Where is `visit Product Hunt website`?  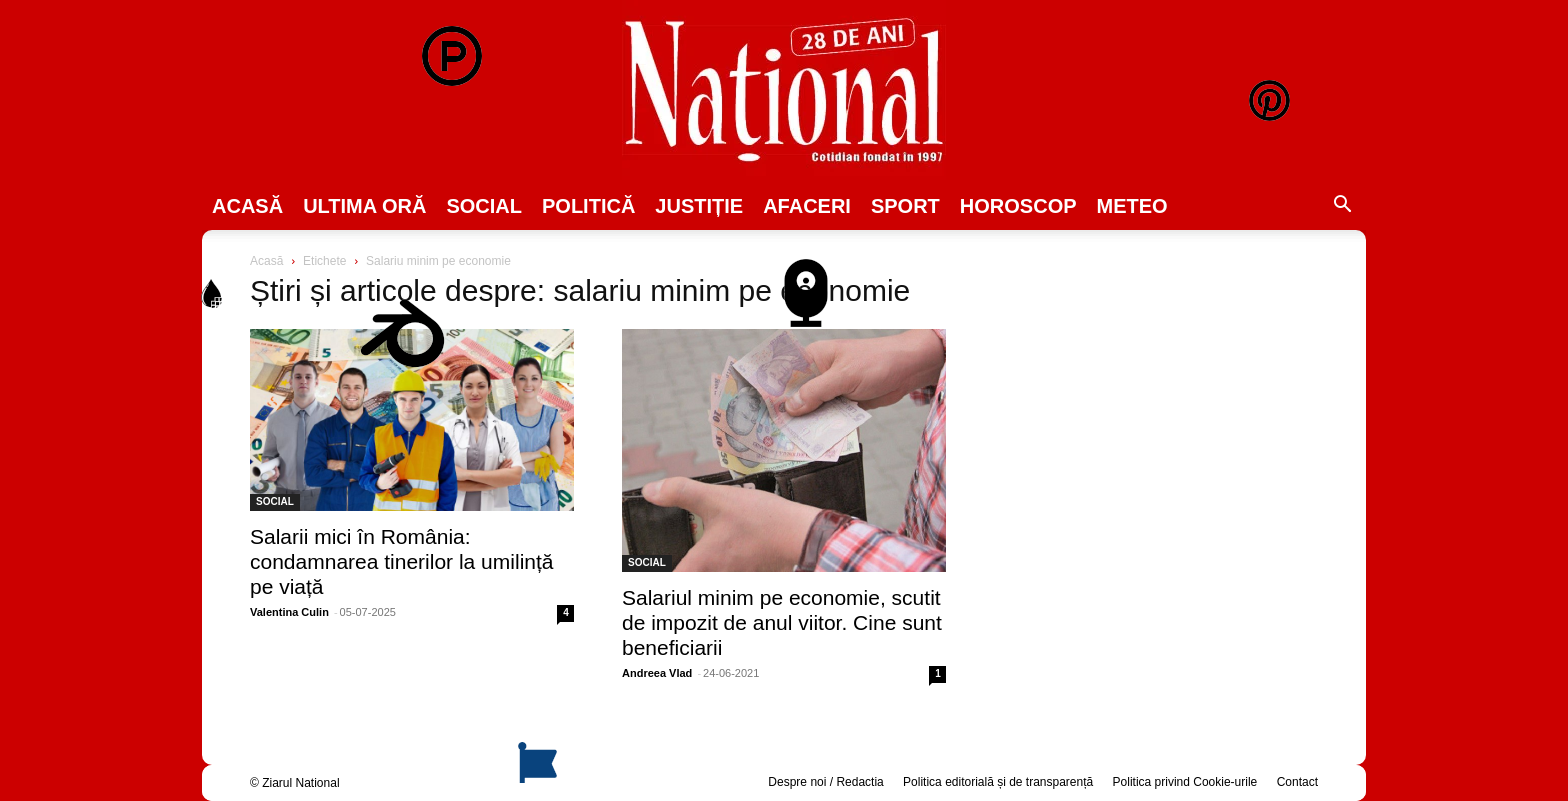 visit Product Hunt website is located at coordinates (452, 56).